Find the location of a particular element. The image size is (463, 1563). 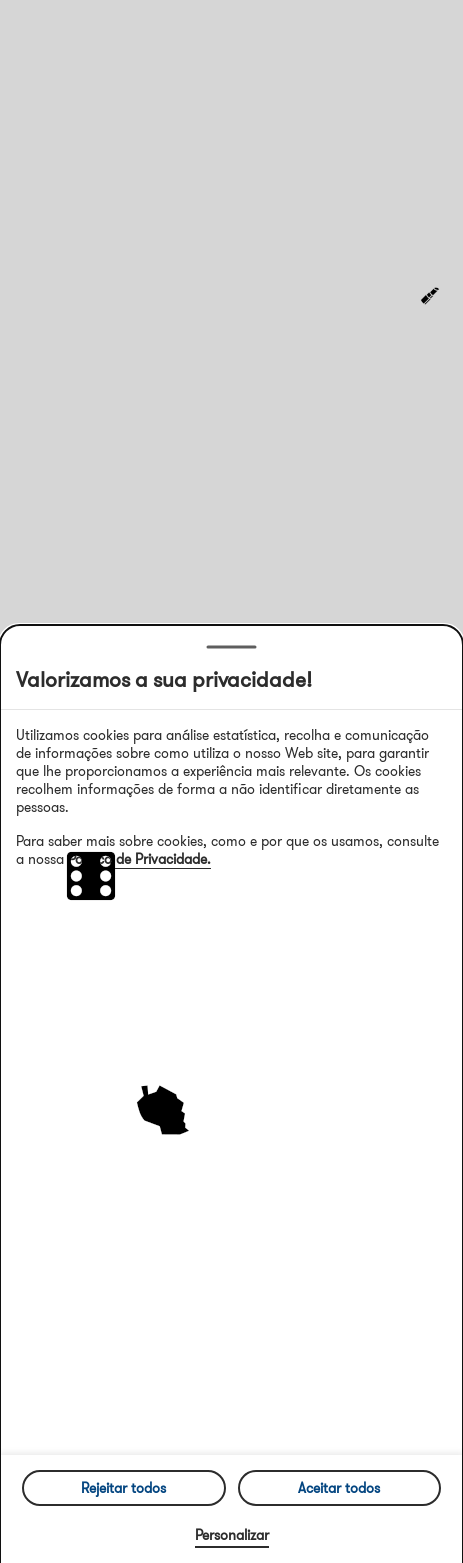

roll the dice in a game is located at coordinates (91, 876).